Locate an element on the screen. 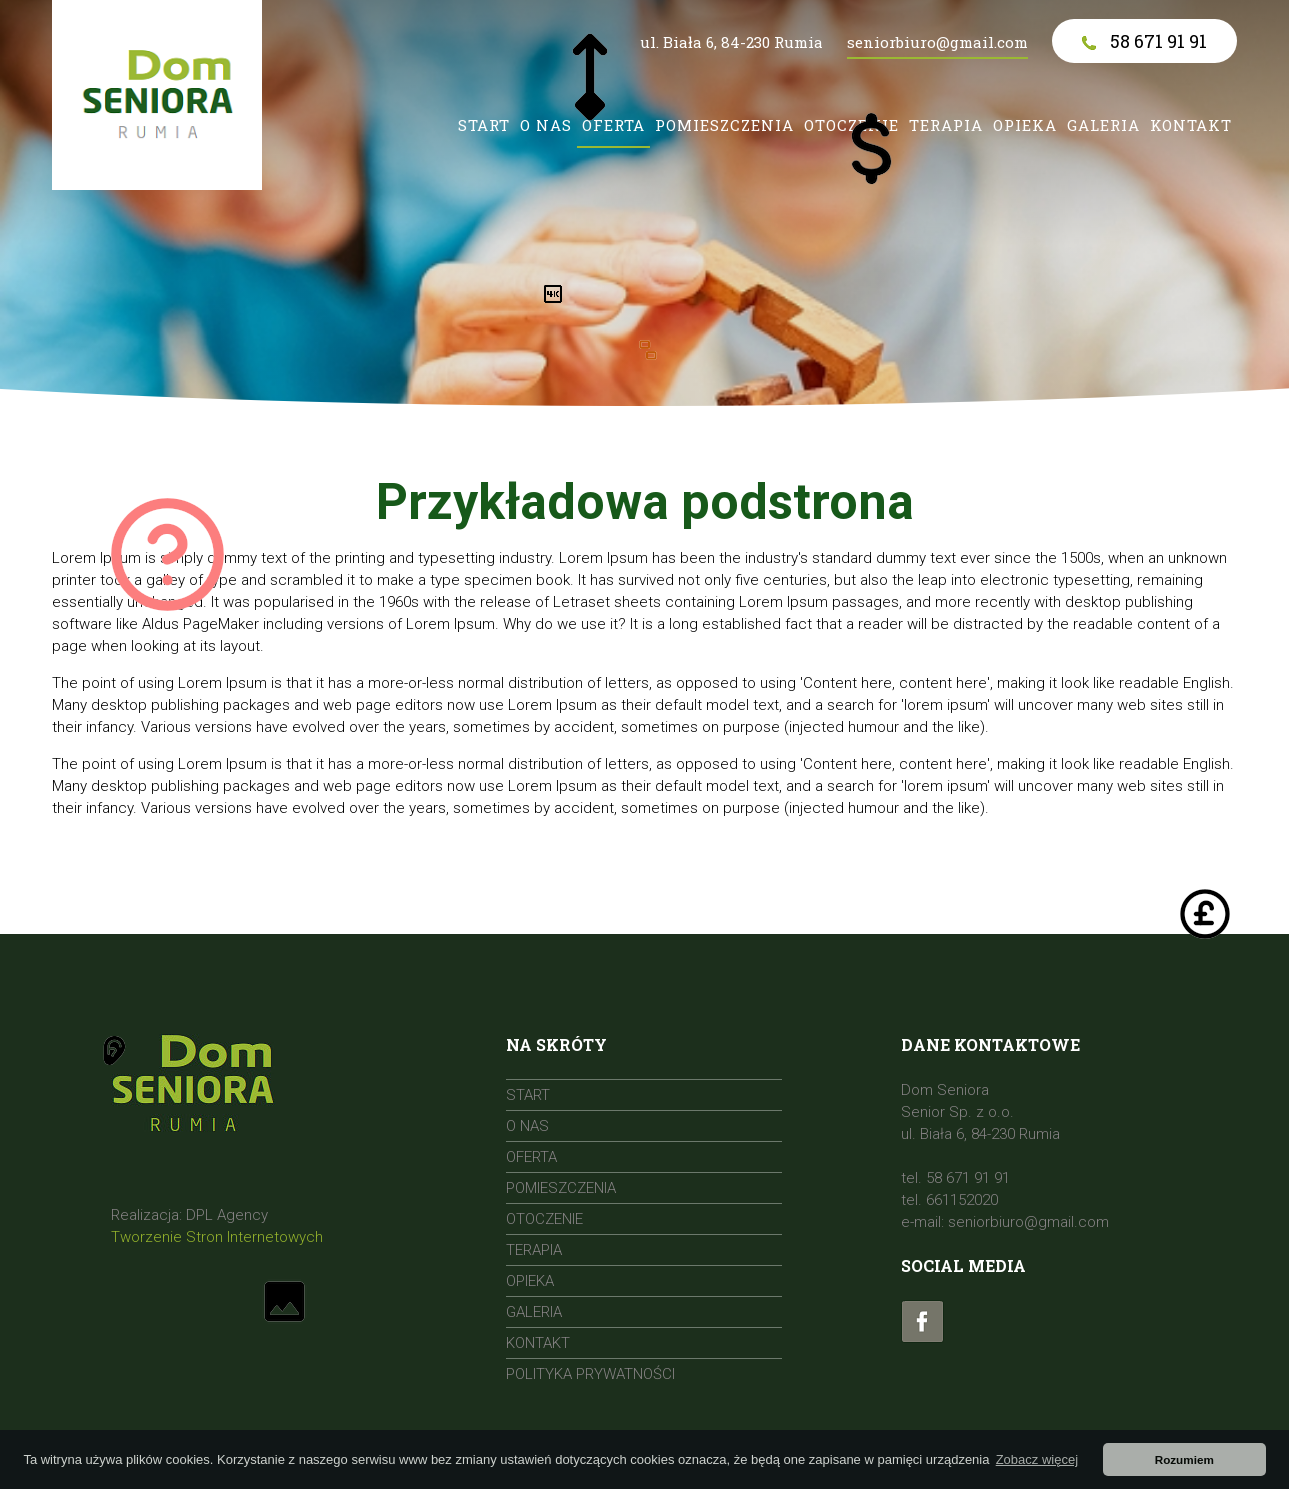 This screenshot has width=1289, height=1489. view or manage payment options is located at coordinates (873, 148).